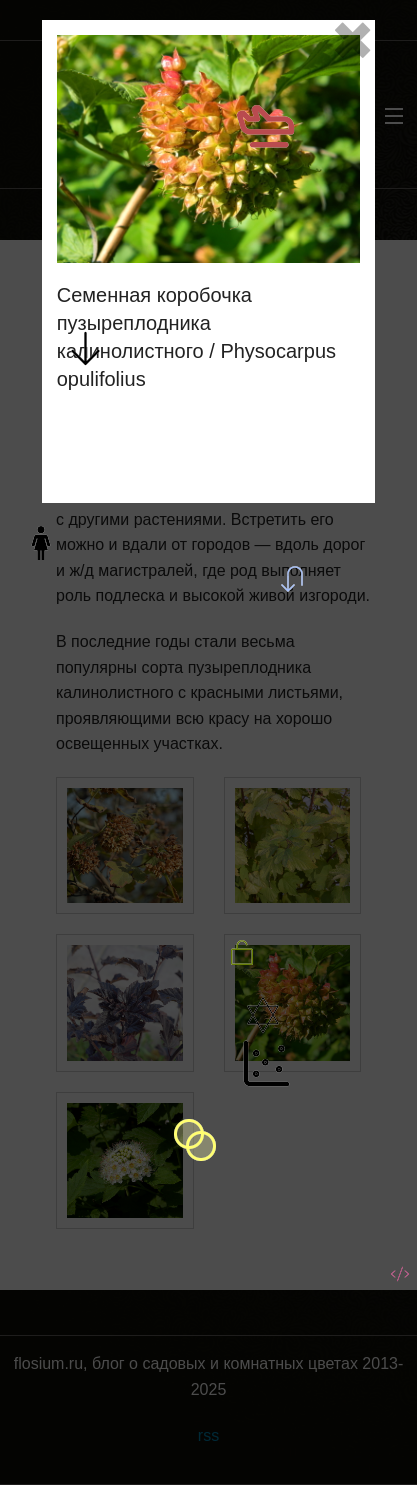 This screenshot has width=417, height=1485. Describe the element at coordinates (293, 579) in the screenshot. I see `undo or reverse last action` at that location.